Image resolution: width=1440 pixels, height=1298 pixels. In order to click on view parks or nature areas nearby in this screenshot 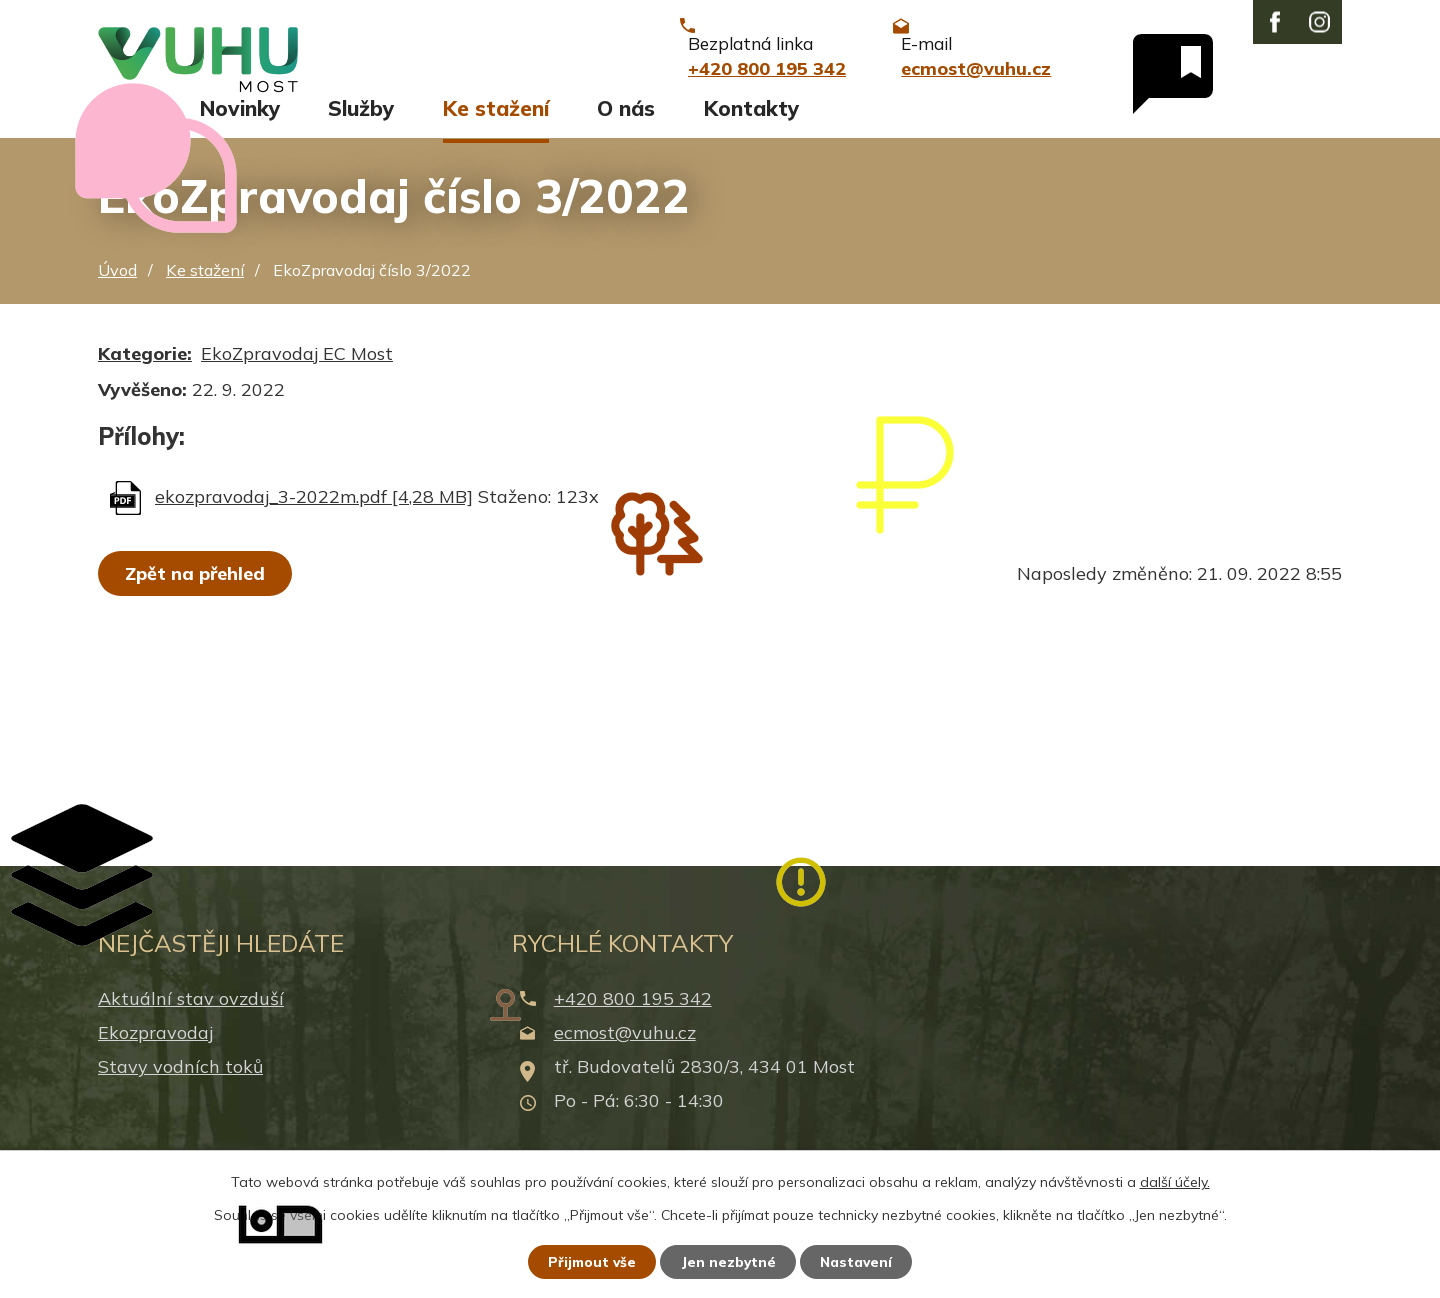, I will do `click(657, 534)`.